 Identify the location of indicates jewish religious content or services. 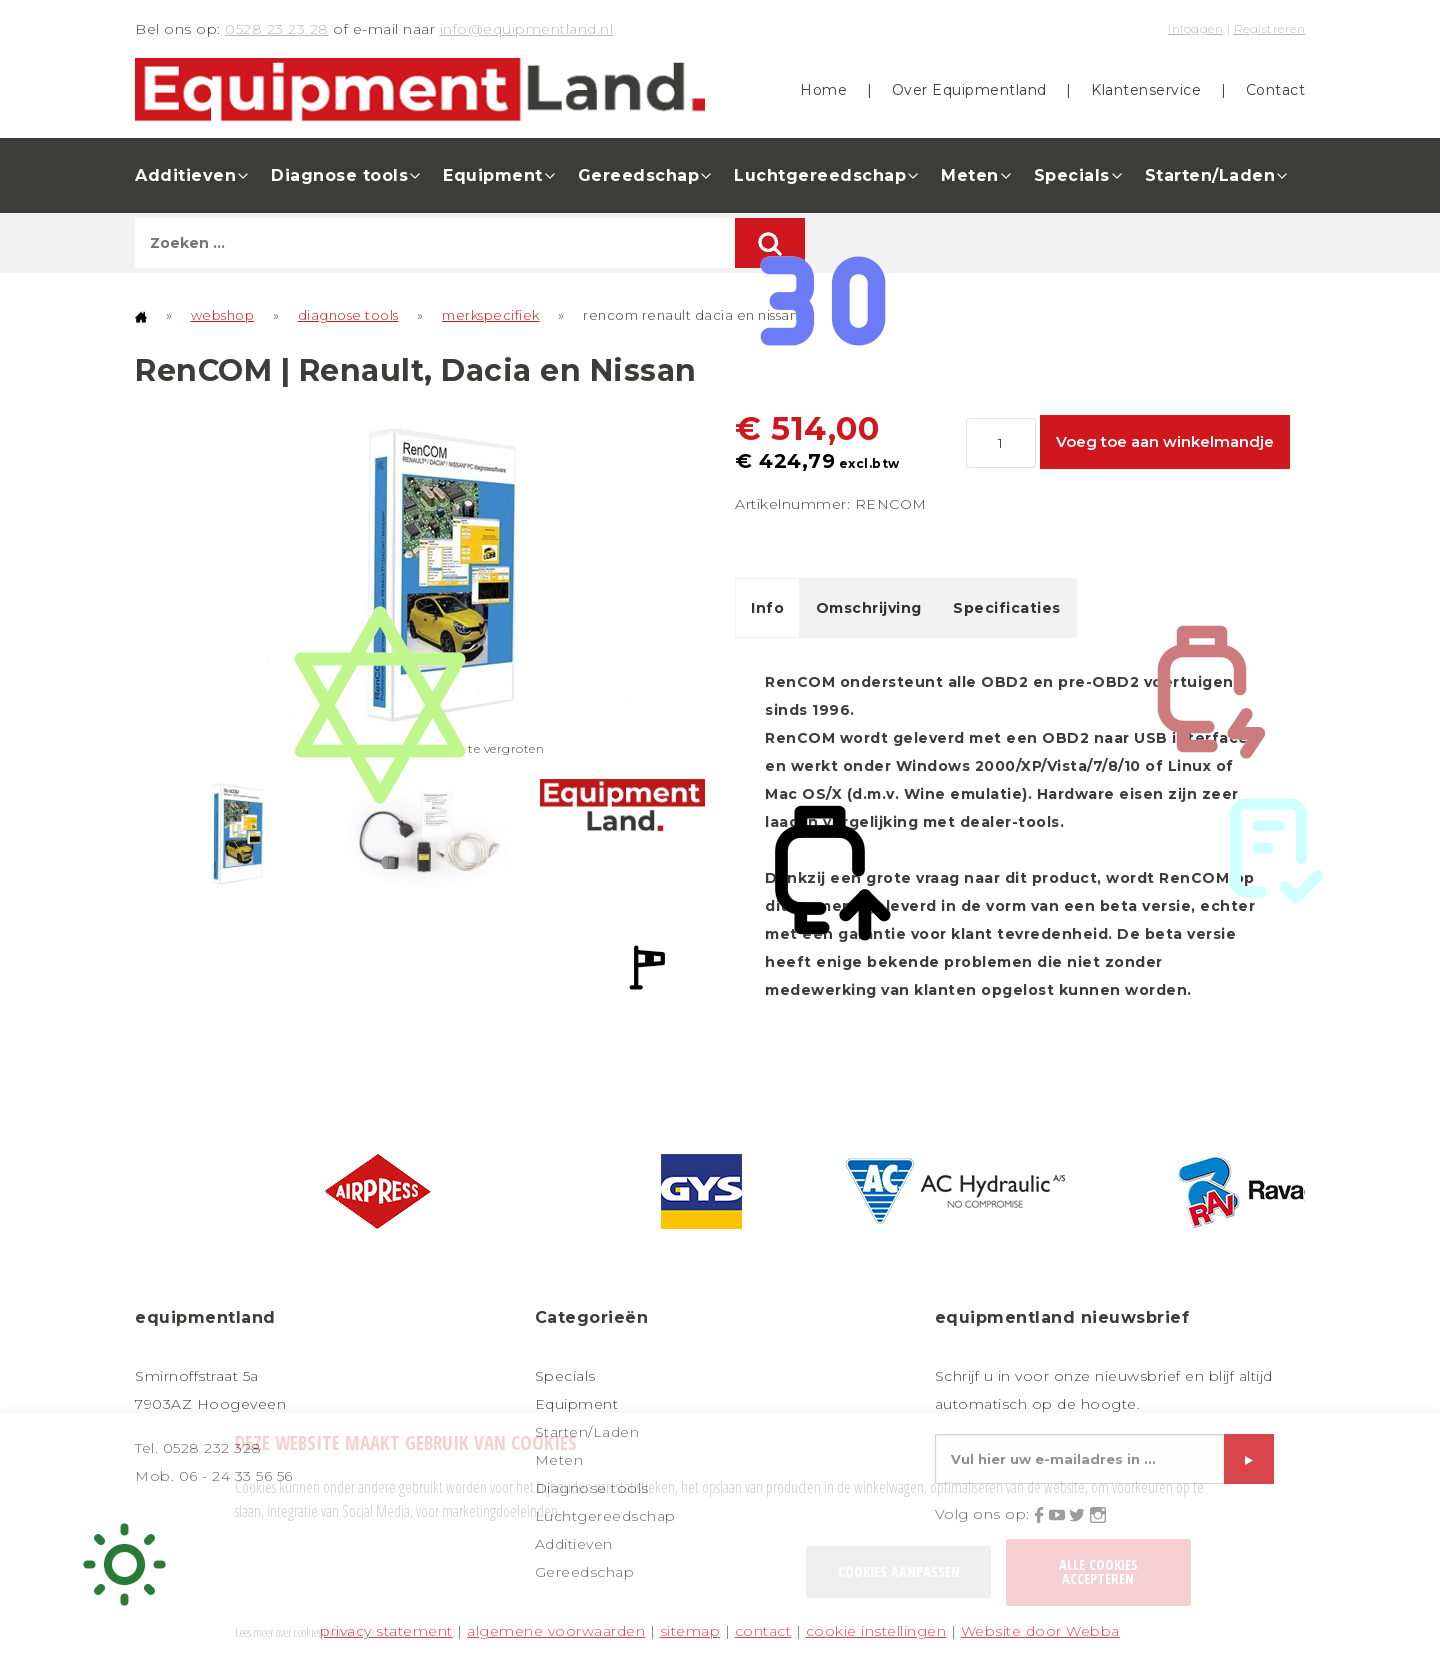
(380, 705).